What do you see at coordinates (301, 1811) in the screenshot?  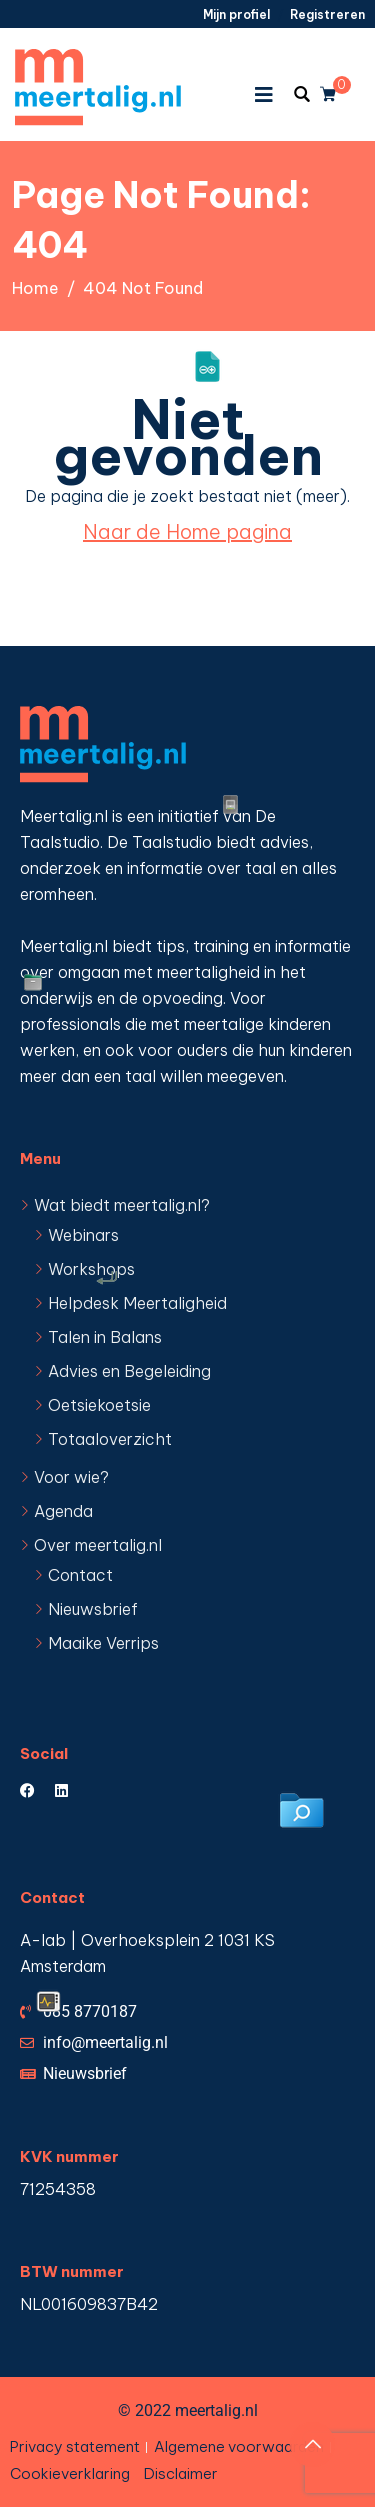 I see `search within folder contents` at bounding box center [301, 1811].